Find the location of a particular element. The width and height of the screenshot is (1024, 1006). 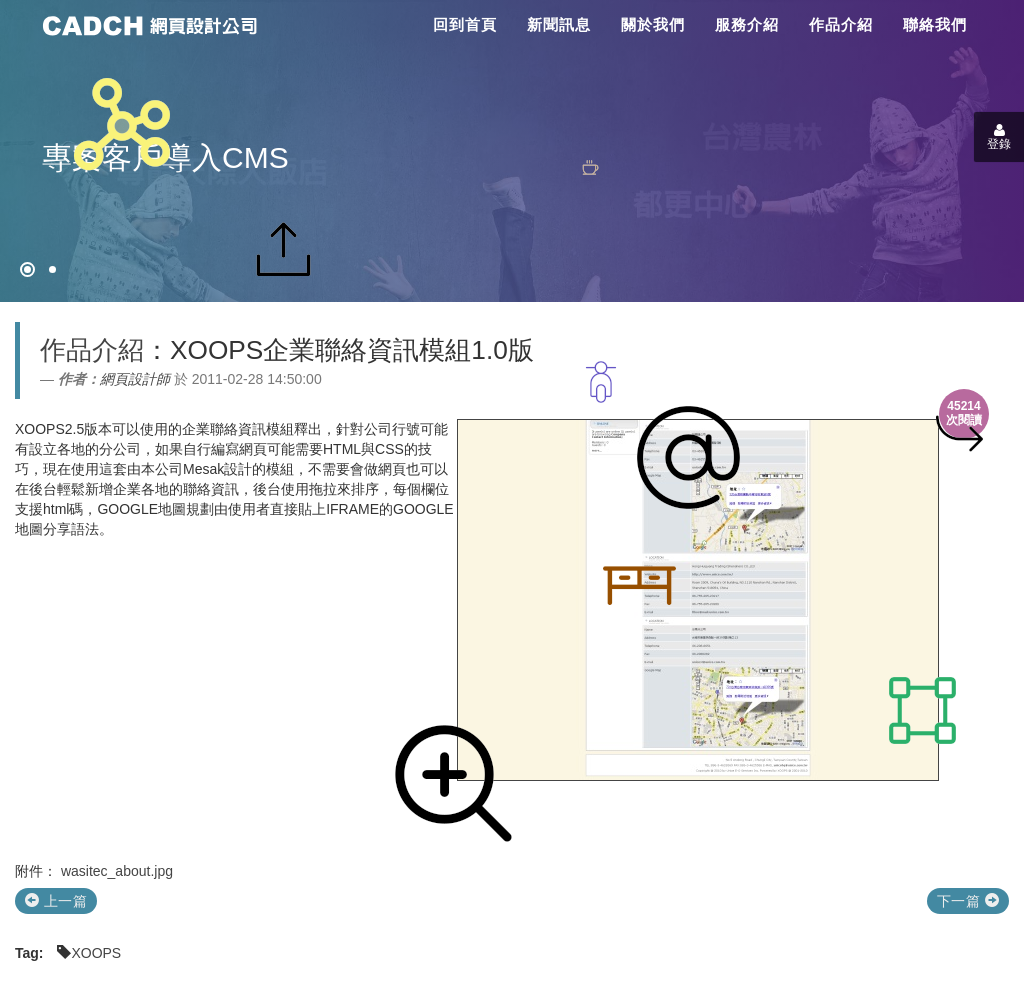

reply to a message or comment is located at coordinates (959, 433).